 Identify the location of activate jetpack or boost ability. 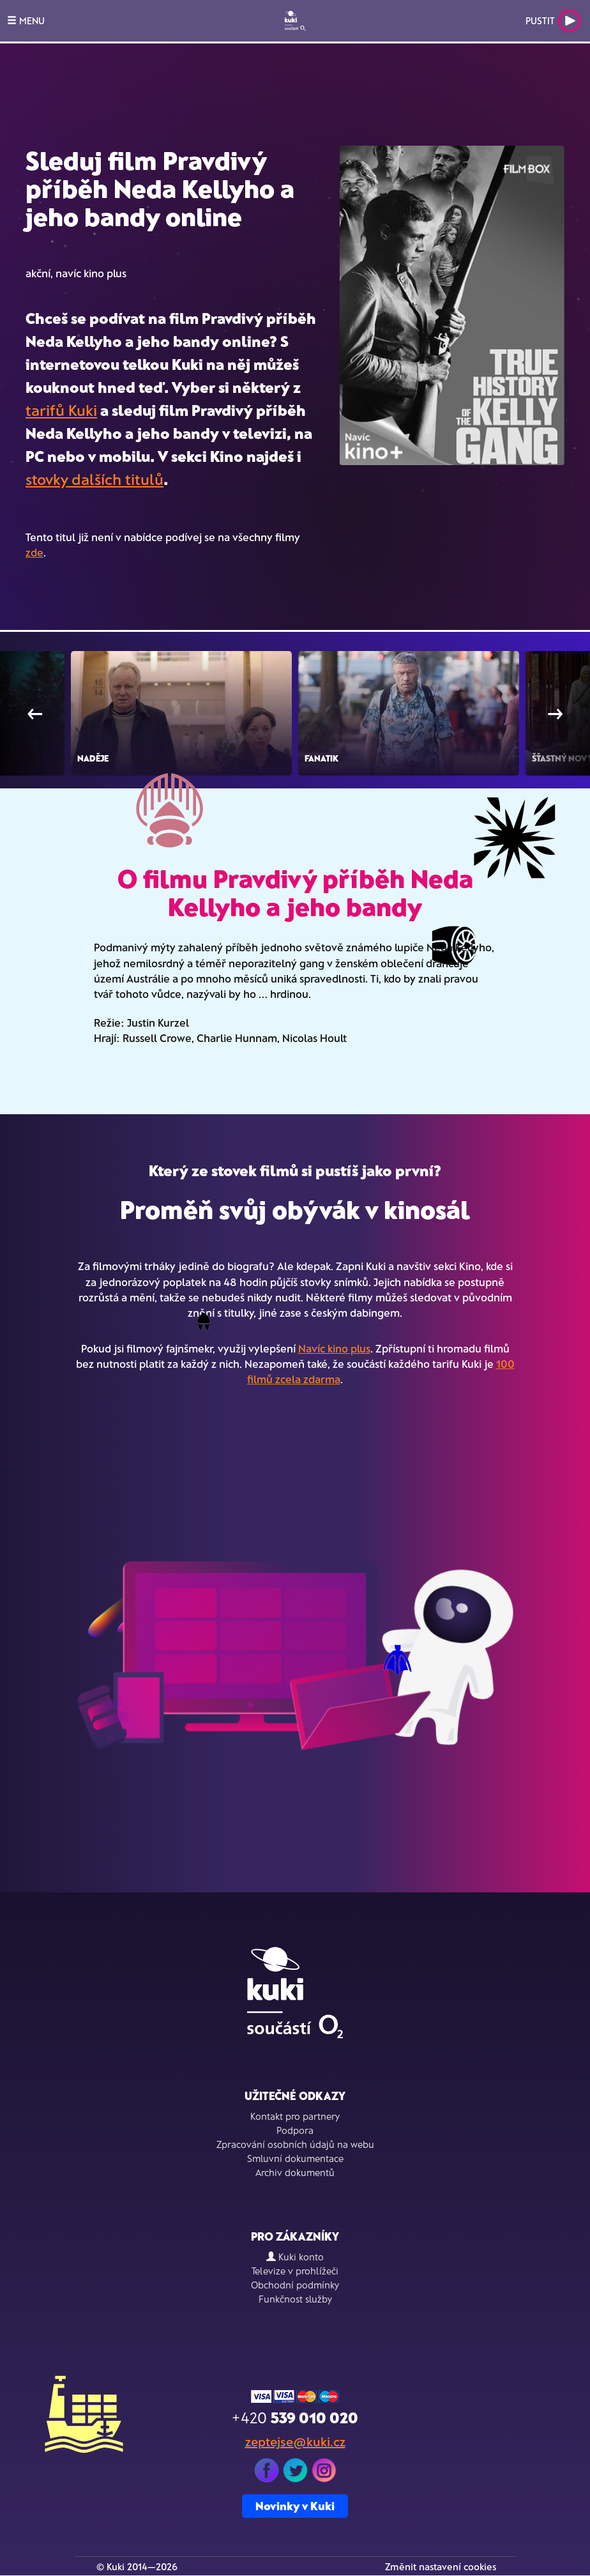
(204, 1322).